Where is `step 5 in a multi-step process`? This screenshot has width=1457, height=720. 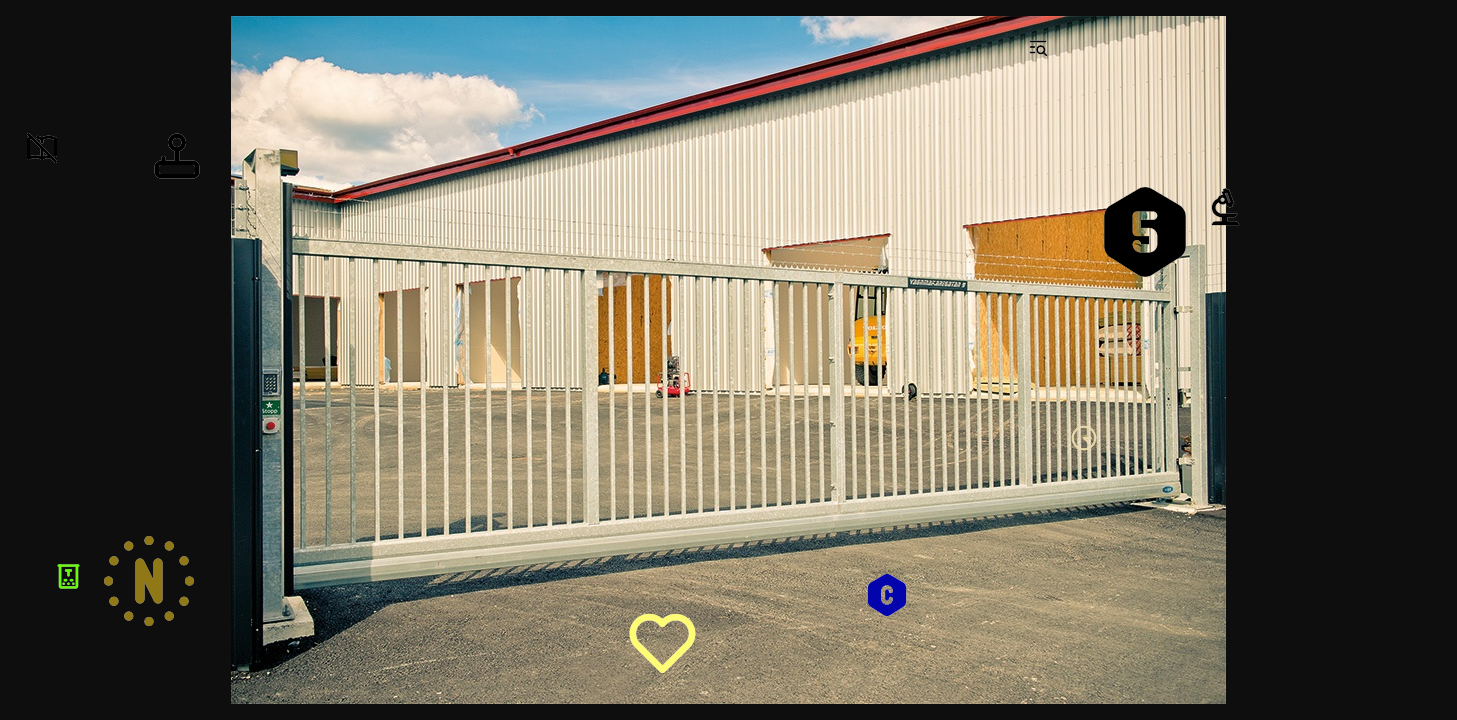
step 5 in a multi-step process is located at coordinates (1145, 232).